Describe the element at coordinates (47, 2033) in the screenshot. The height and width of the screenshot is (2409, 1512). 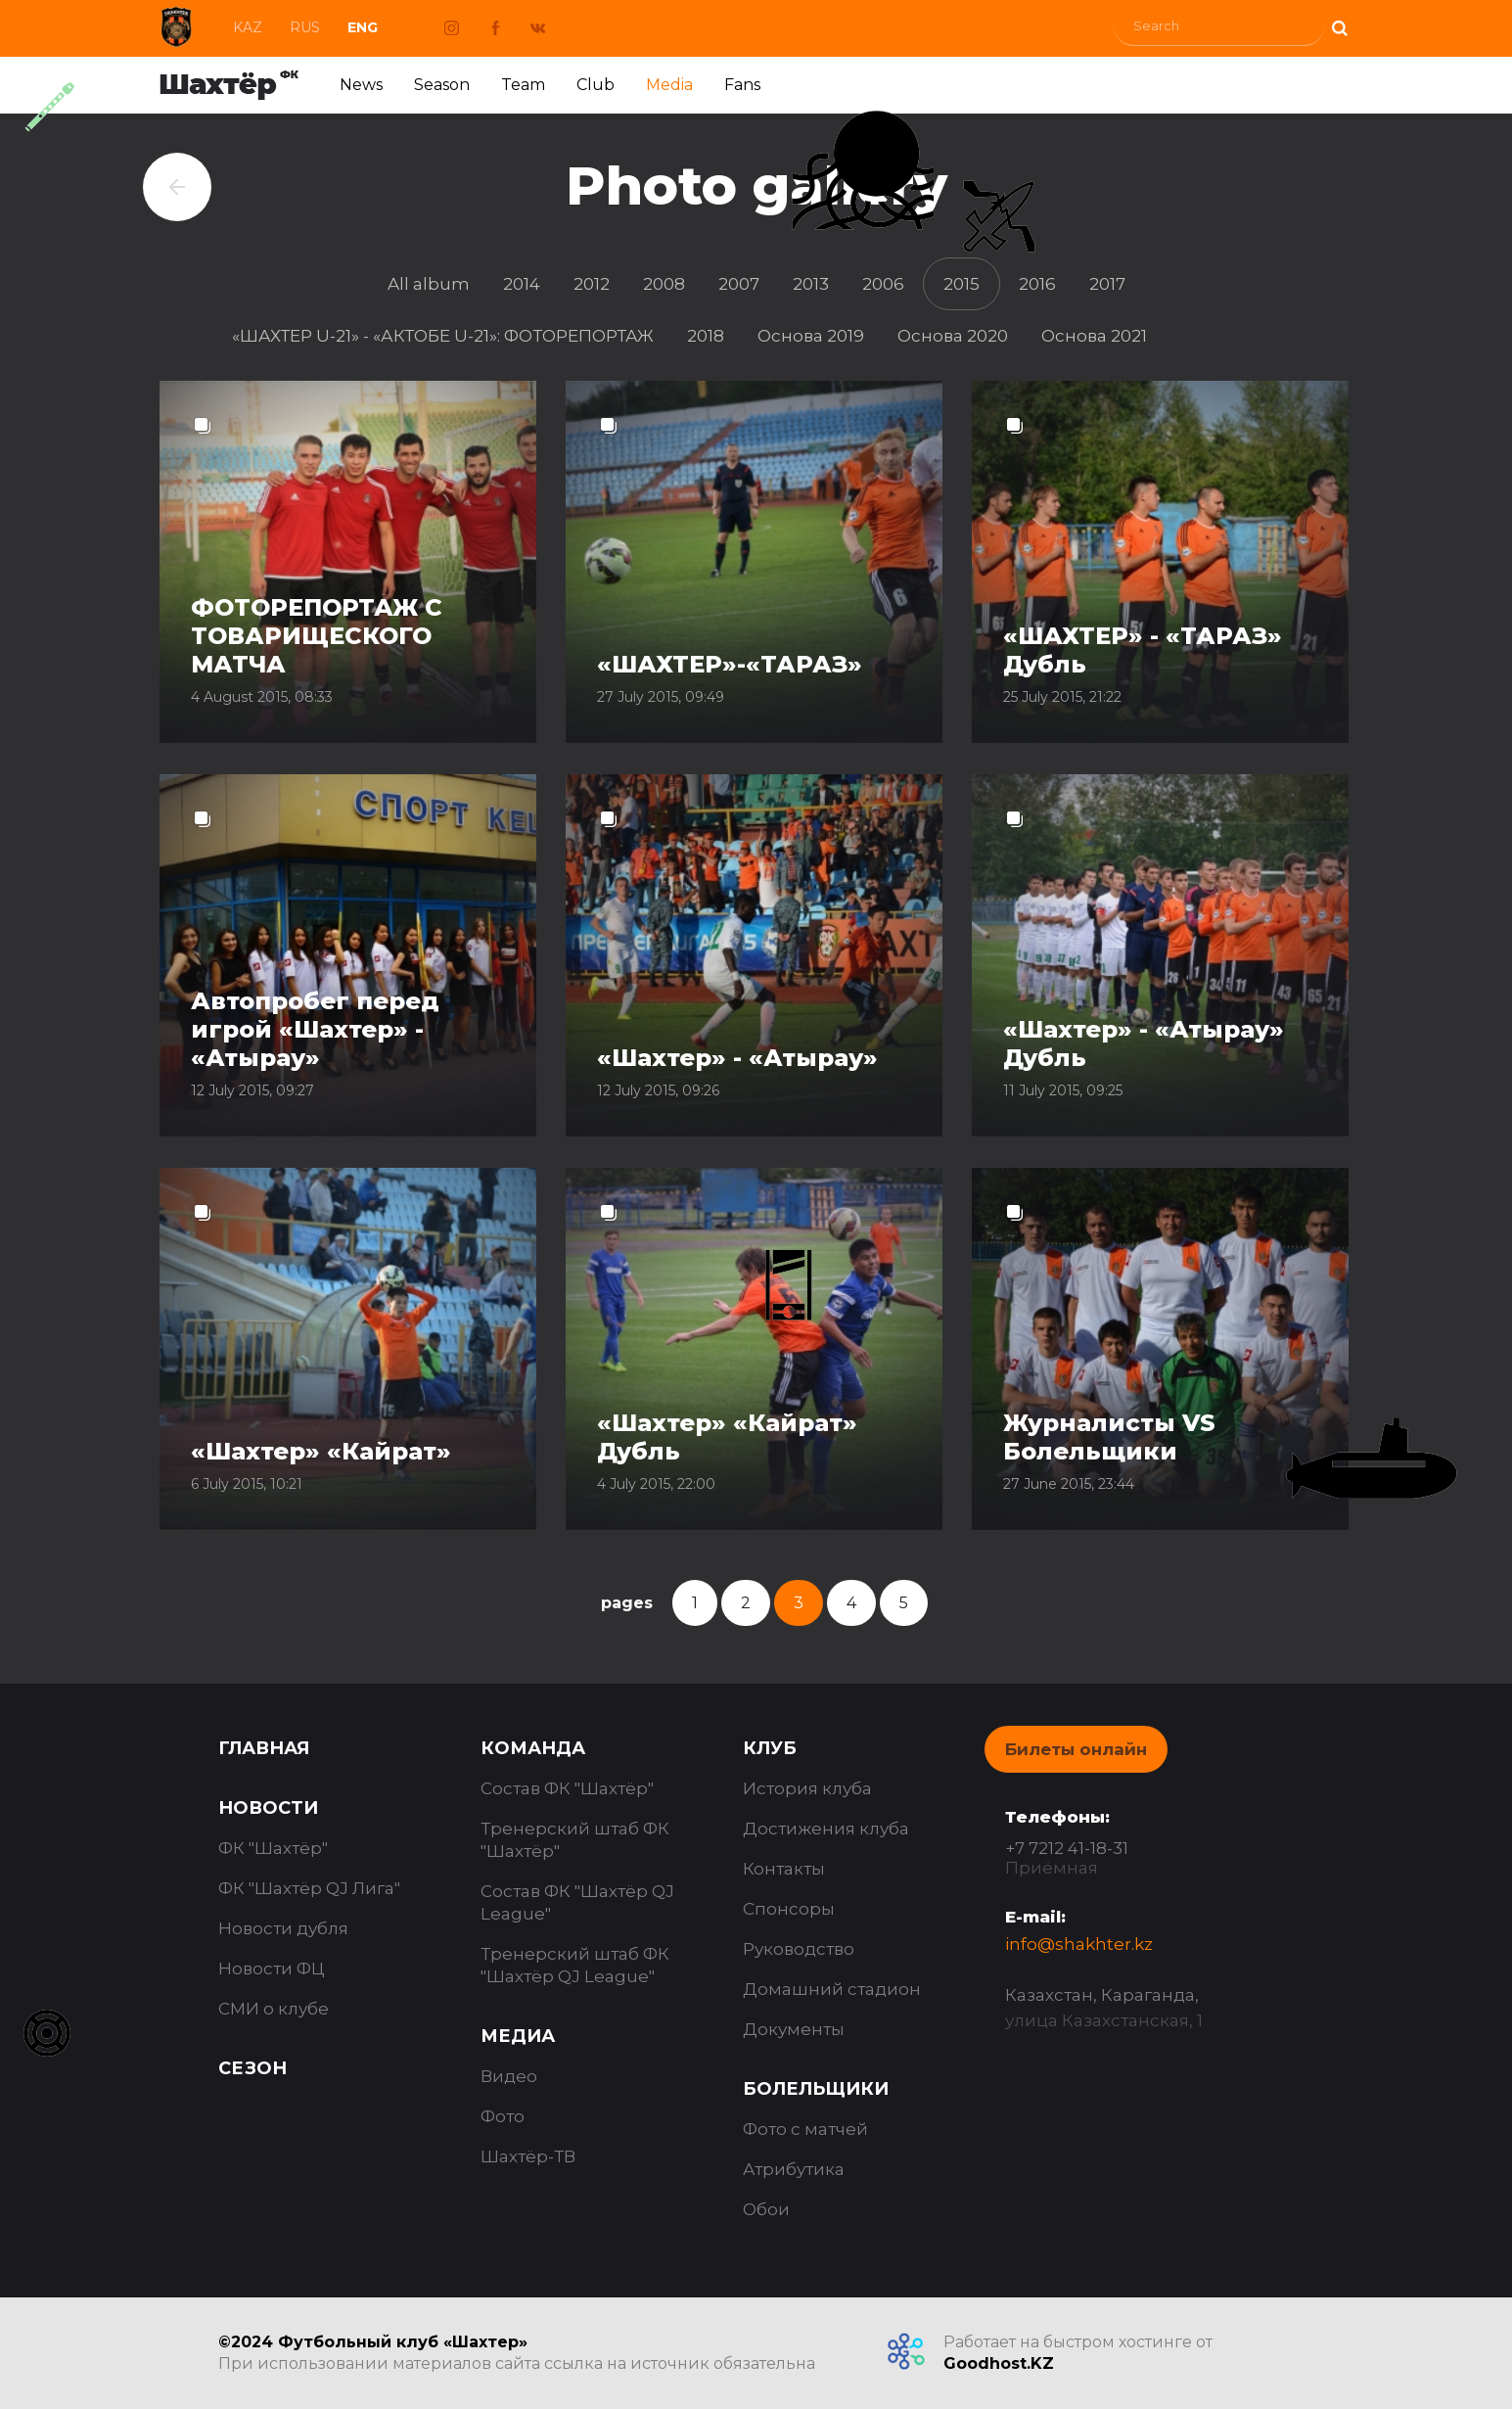
I see `target or focus indicator` at that location.